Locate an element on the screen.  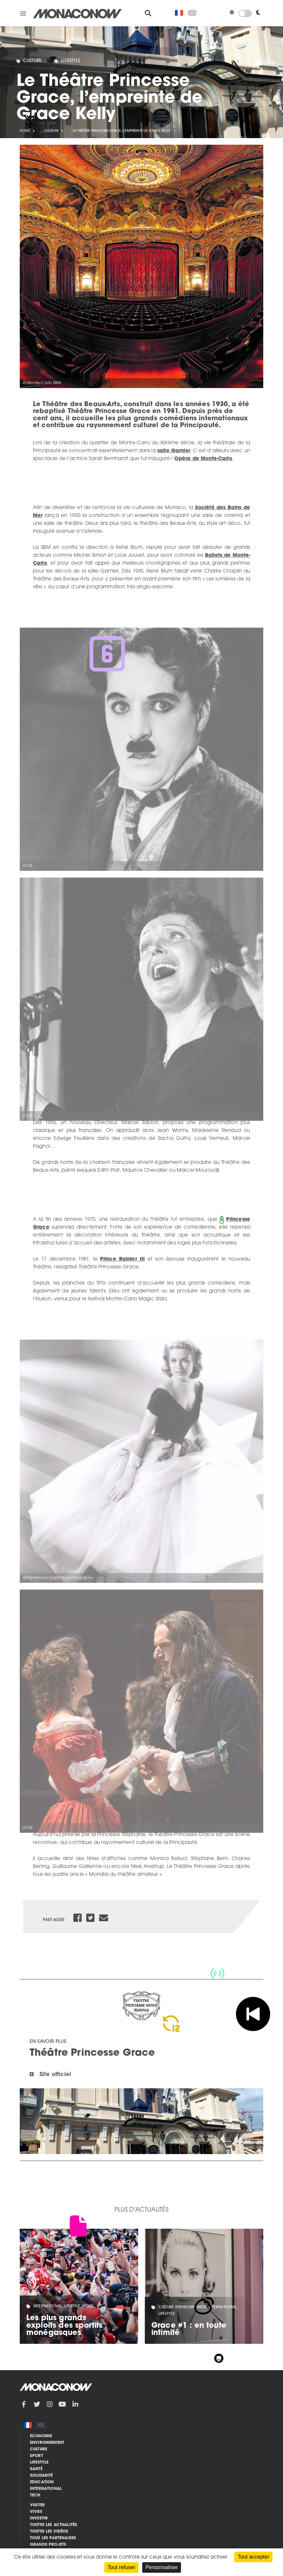
skip to previous track is located at coordinates (253, 2014).